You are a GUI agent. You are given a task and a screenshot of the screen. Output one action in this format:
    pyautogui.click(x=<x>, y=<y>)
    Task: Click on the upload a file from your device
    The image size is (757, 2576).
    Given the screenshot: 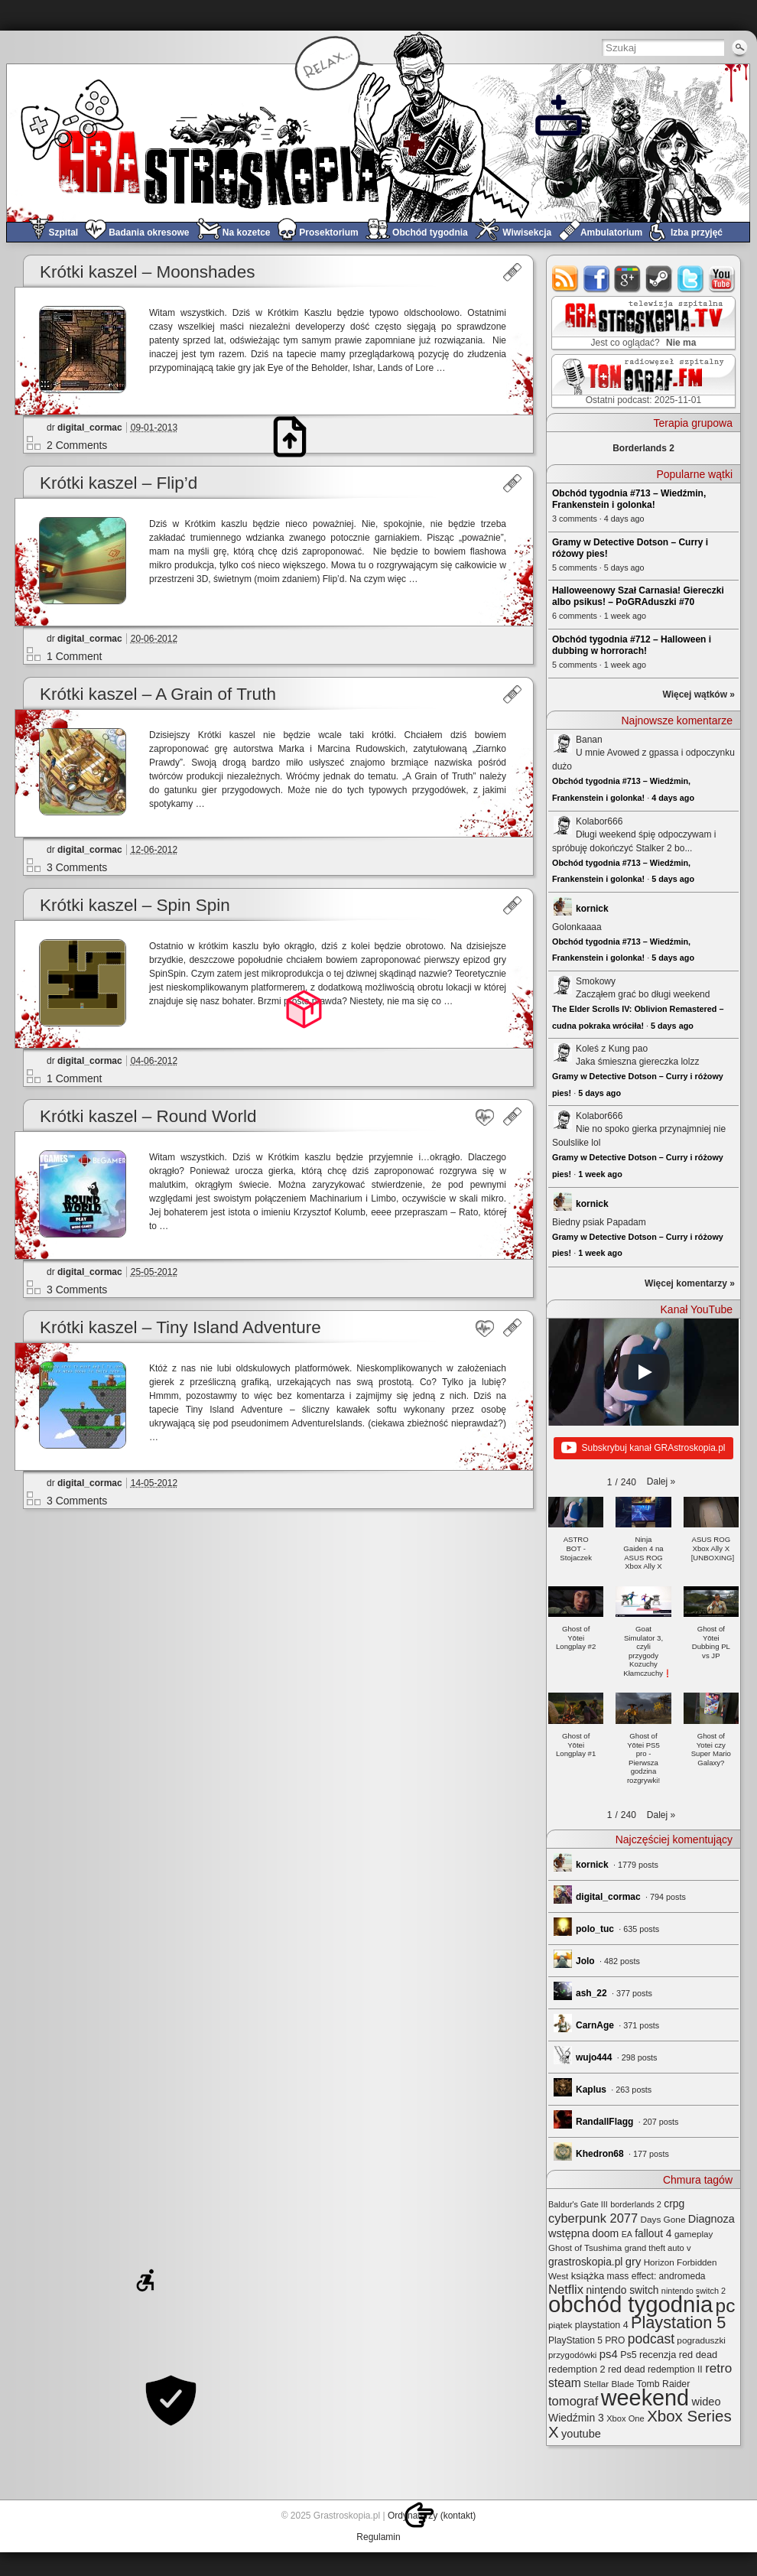 What is the action you would take?
    pyautogui.click(x=290, y=437)
    